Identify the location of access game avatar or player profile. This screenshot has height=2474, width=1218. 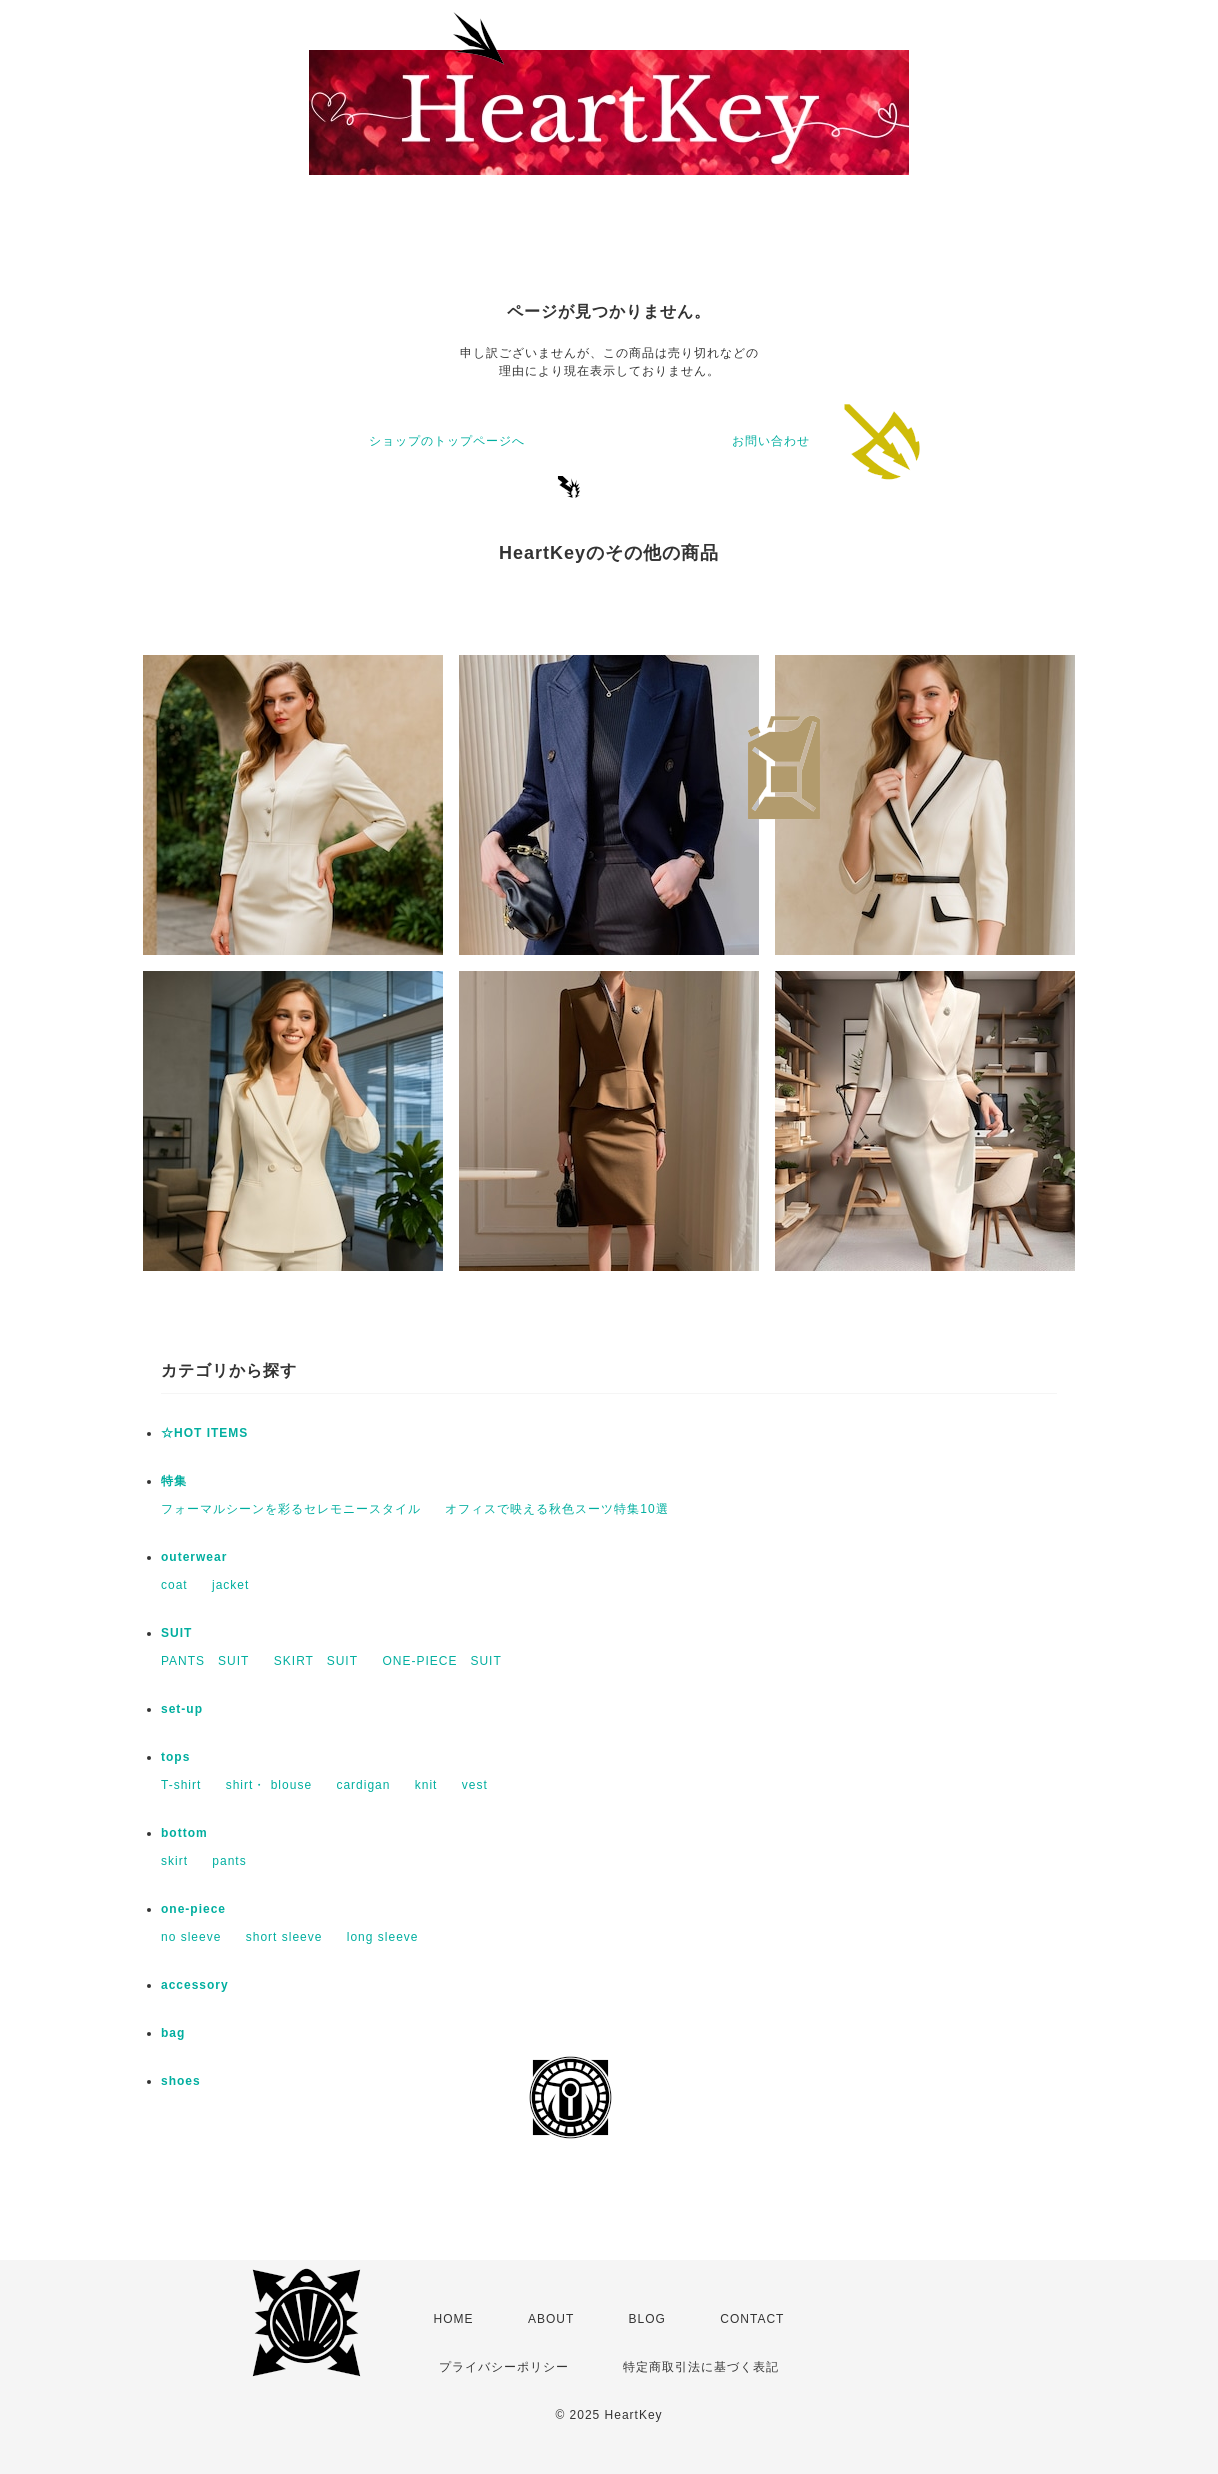
(570, 2097).